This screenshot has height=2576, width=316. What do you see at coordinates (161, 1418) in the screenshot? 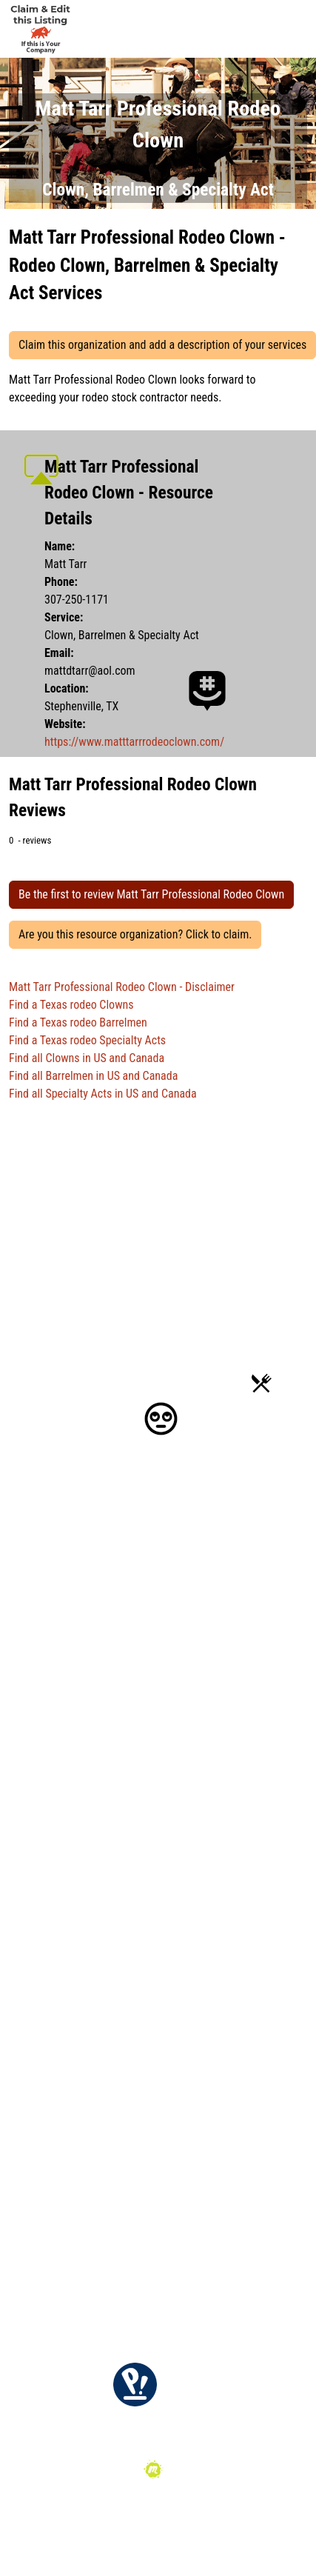
I see `express annoyance or exasperation` at bounding box center [161, 1418].